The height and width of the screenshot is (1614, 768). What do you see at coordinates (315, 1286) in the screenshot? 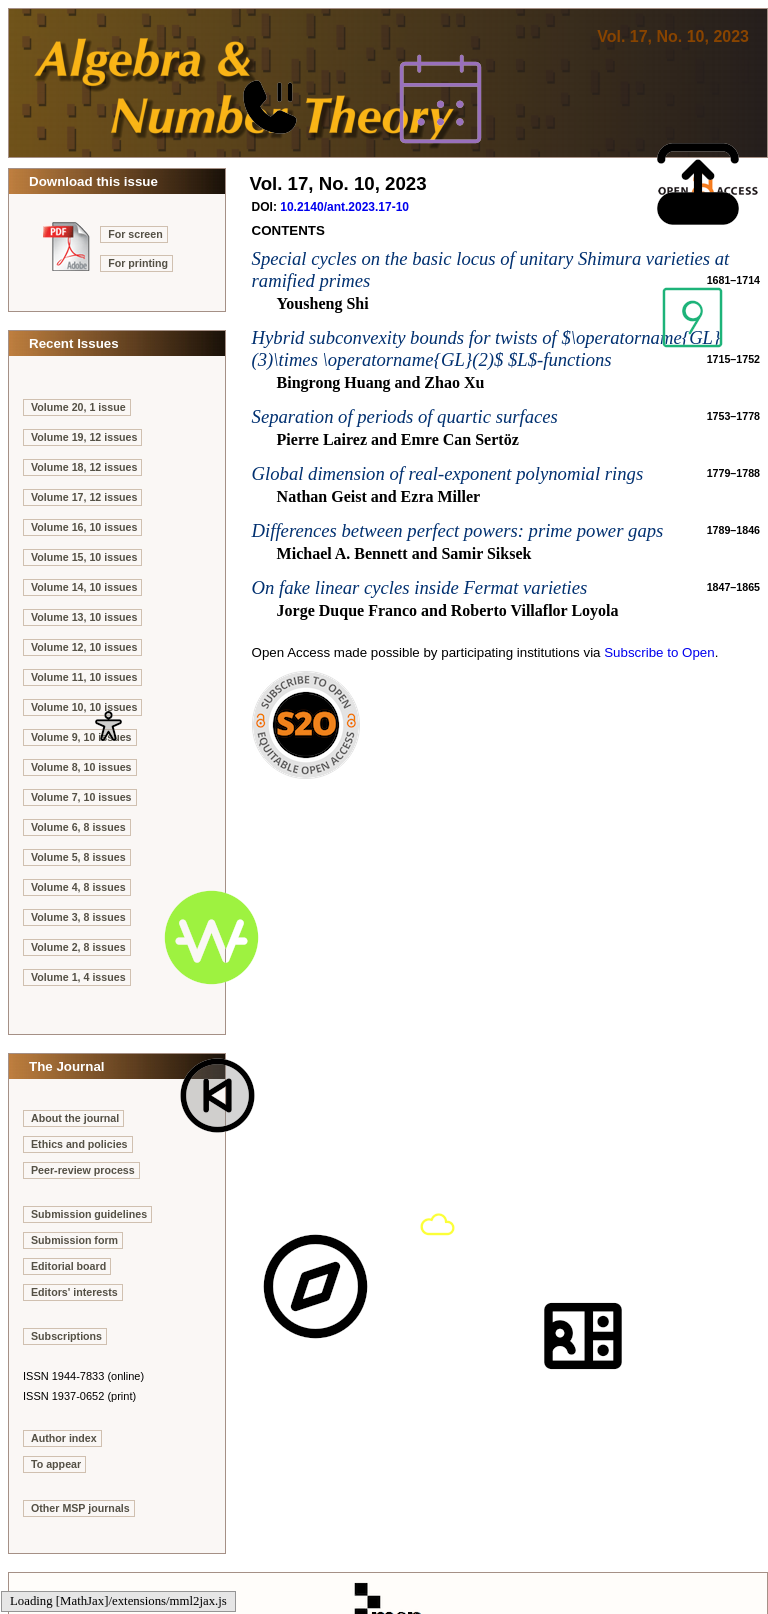
I see `access navigation or directional features` at bounding box center [315, 1286].